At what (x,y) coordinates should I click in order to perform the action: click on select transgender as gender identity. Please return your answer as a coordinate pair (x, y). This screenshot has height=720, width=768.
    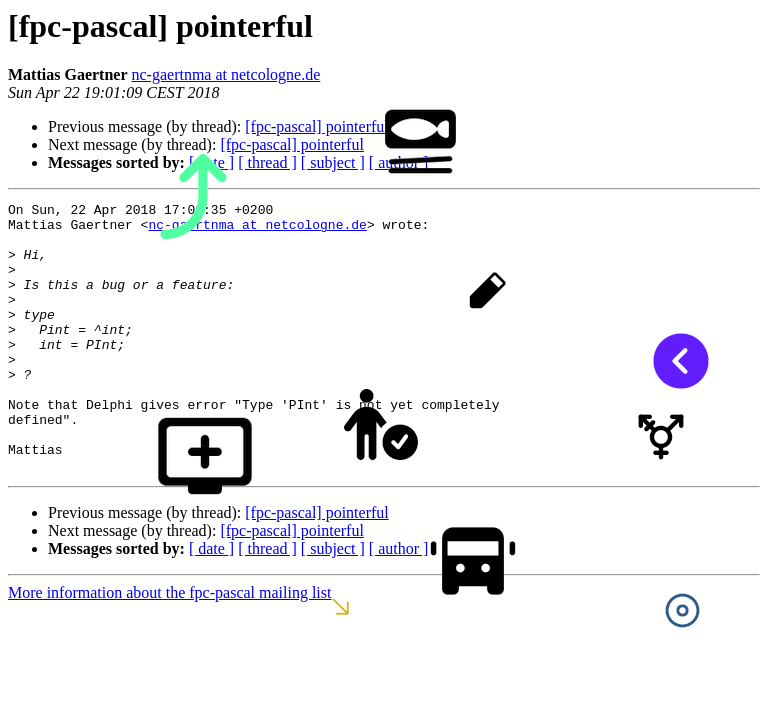
    Looking at the image, I should click on (661, 437).